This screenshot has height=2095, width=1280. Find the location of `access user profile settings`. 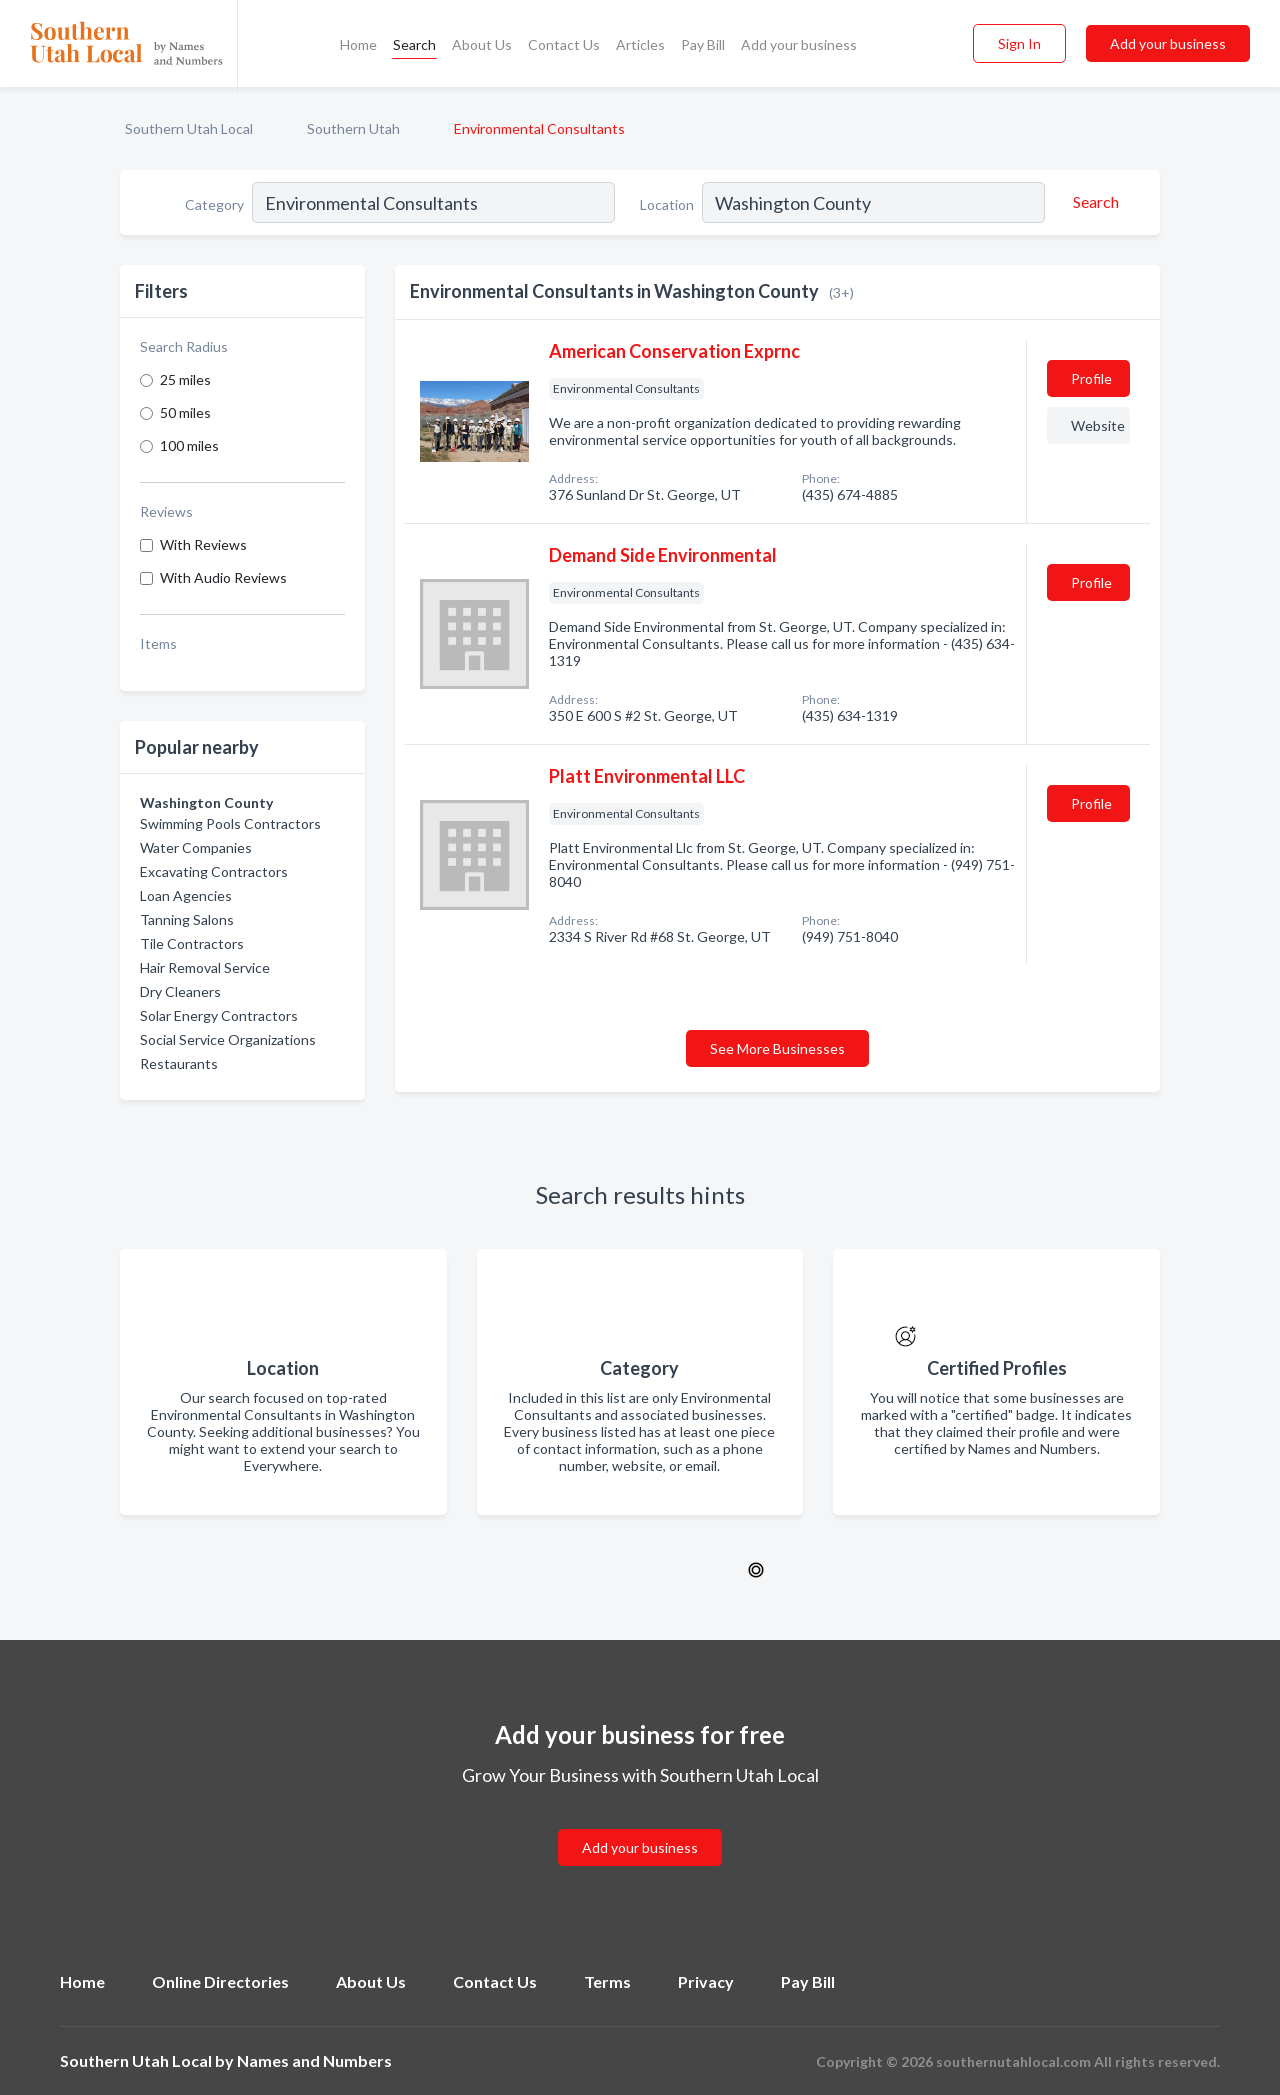

access user profile settings is located at coordinates (905, 1336).